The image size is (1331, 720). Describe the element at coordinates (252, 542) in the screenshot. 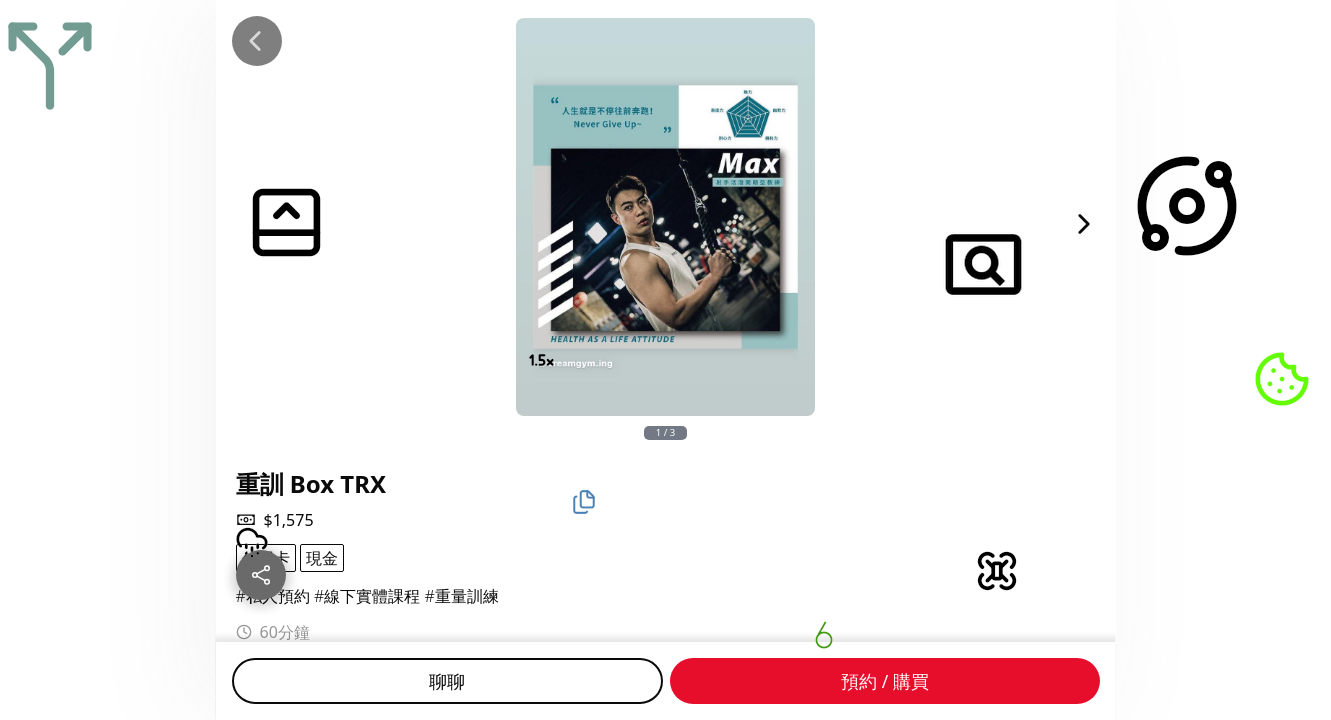

I see `indicates hail weather conditions` at that location.